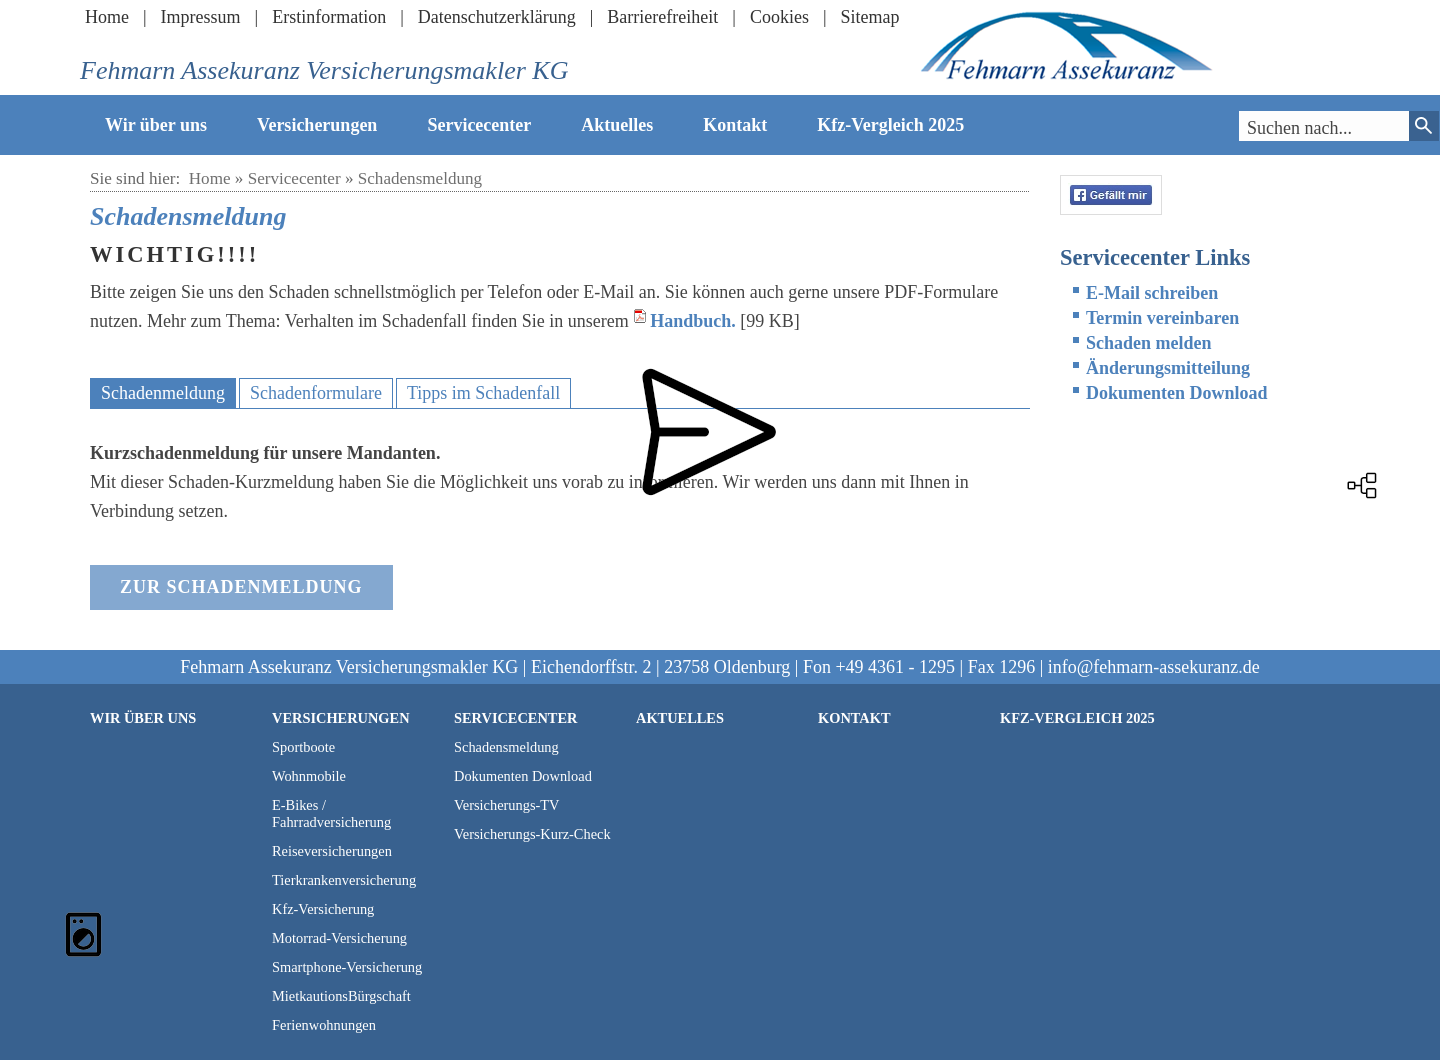  I want to click on find nearby laundromat or laundry services, so click(83, 934).